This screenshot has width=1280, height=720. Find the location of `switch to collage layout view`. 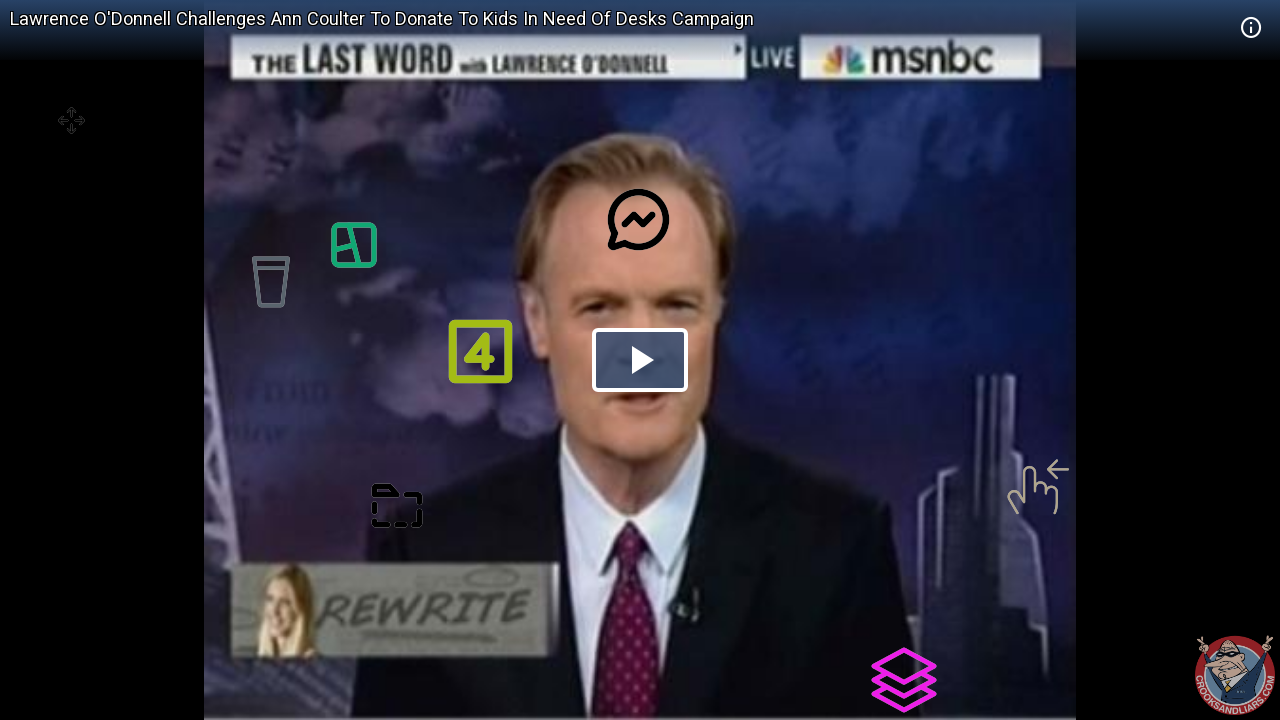

switch to collage layout view is located at coordinates (354, 245).